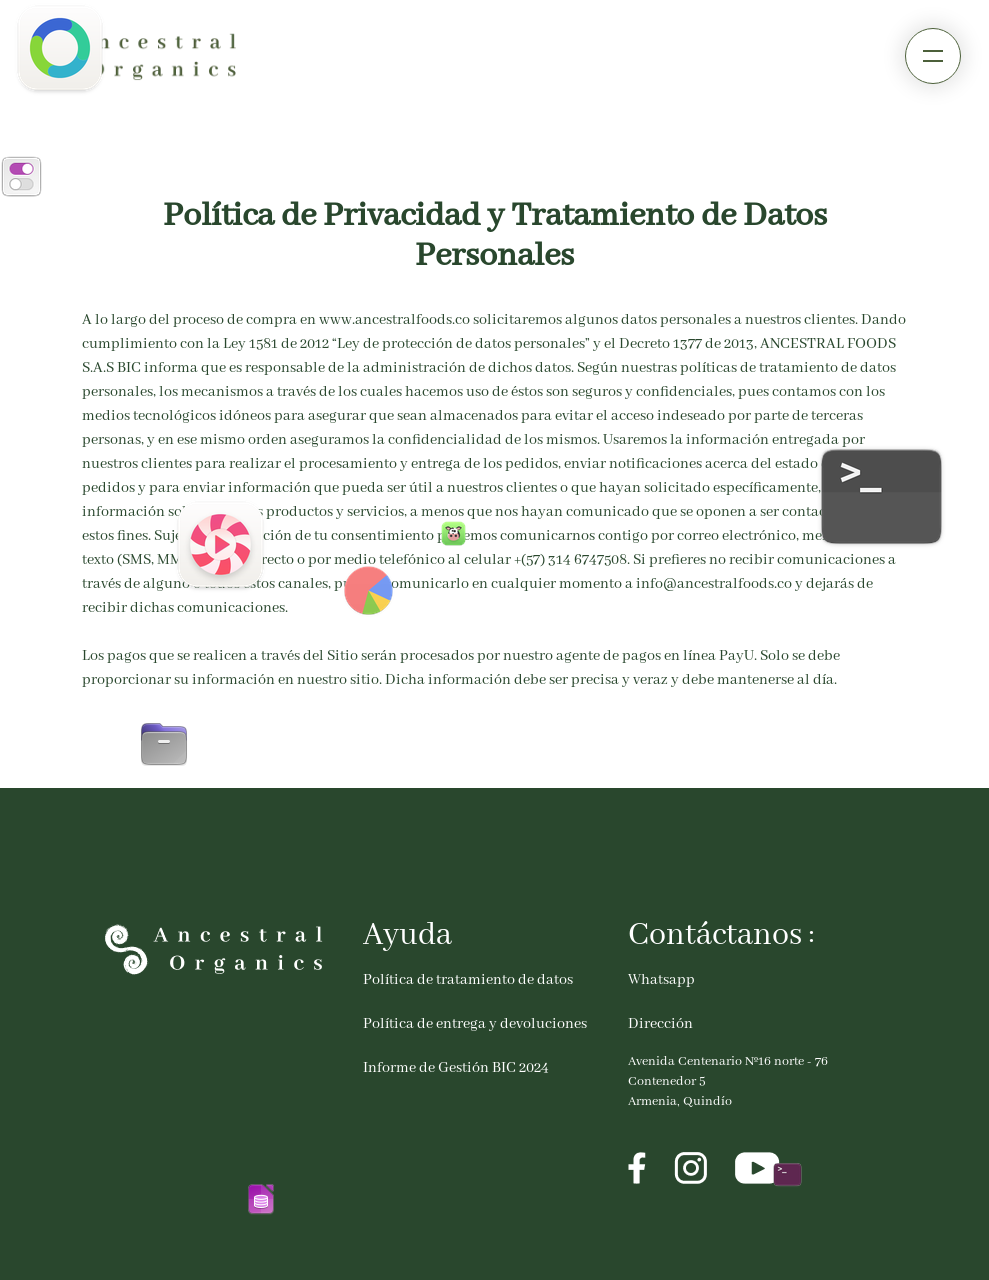 Image resolution: width=989 pixels, height=1280 pixels. Describe the element at coordinates (453, 533) in the screenshot. I see `open the calf audio plugin suite` at that location.